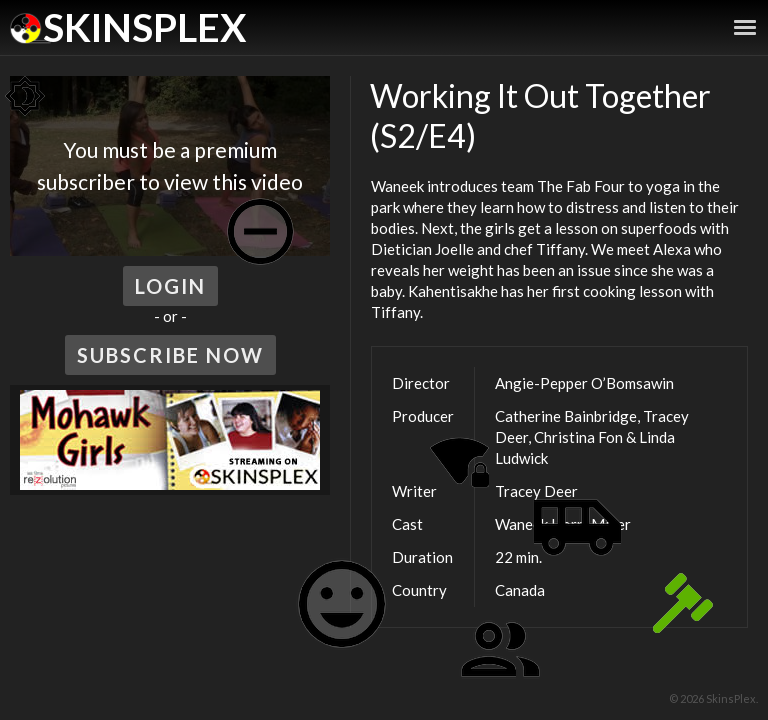 This screenshot has width=768, height=720. Describe the element at coordinates (577, 527) in the screenshot. I see `access airport shuttle services` at that location.